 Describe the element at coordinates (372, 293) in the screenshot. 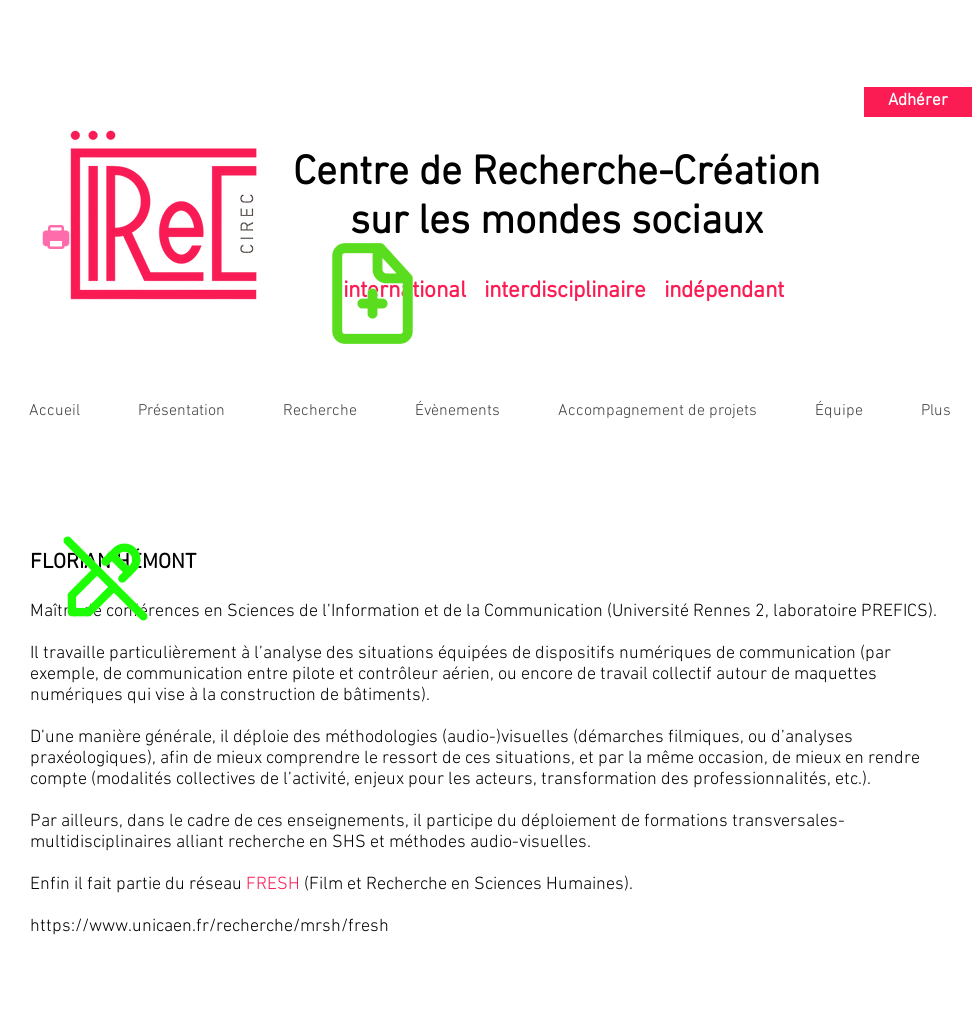

I see `create a new file` at that location.